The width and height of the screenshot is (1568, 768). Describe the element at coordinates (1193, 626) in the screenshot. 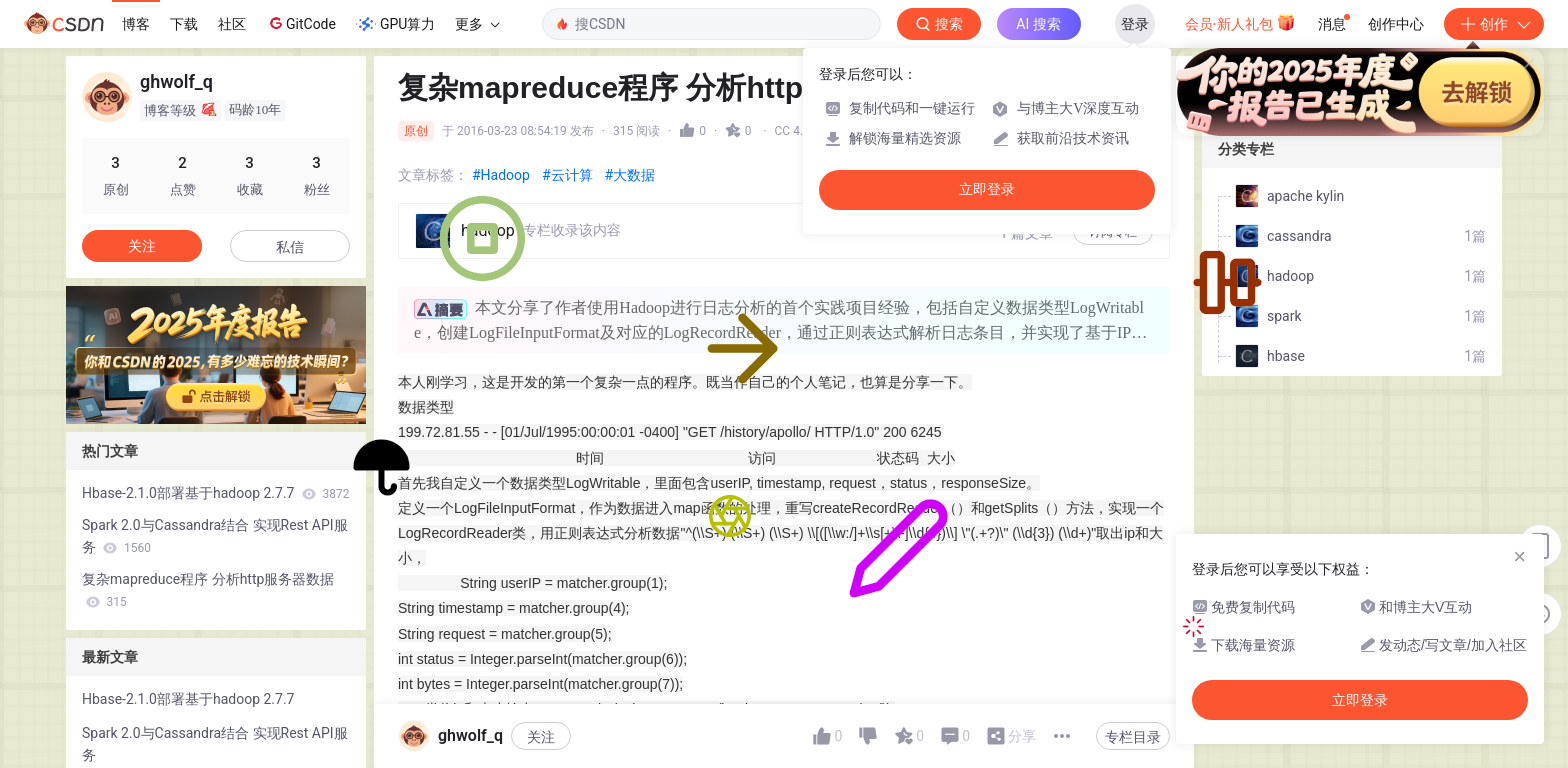

I see `content is loading` at that location.